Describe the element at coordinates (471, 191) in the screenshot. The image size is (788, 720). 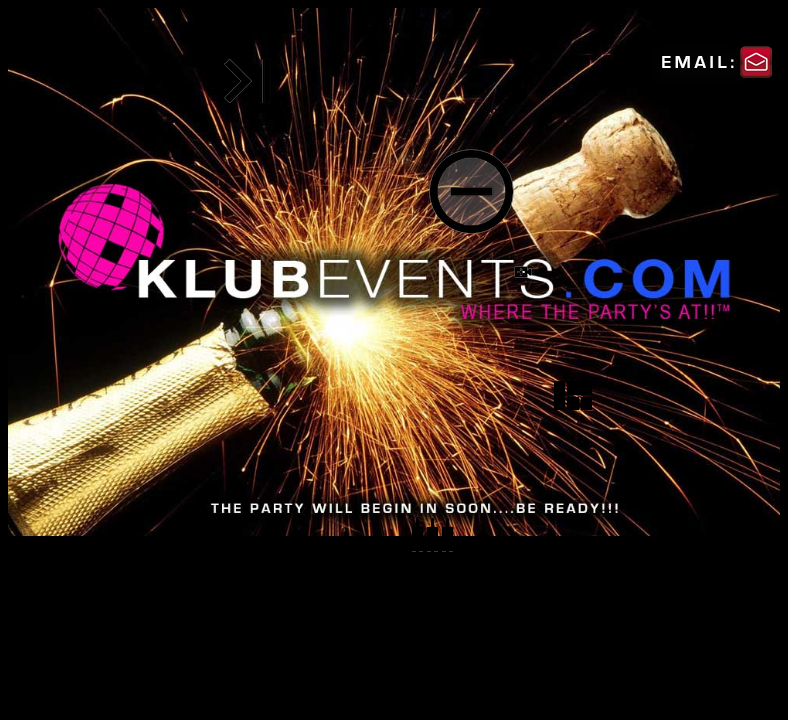
I see `remove an item from a list` at that location.